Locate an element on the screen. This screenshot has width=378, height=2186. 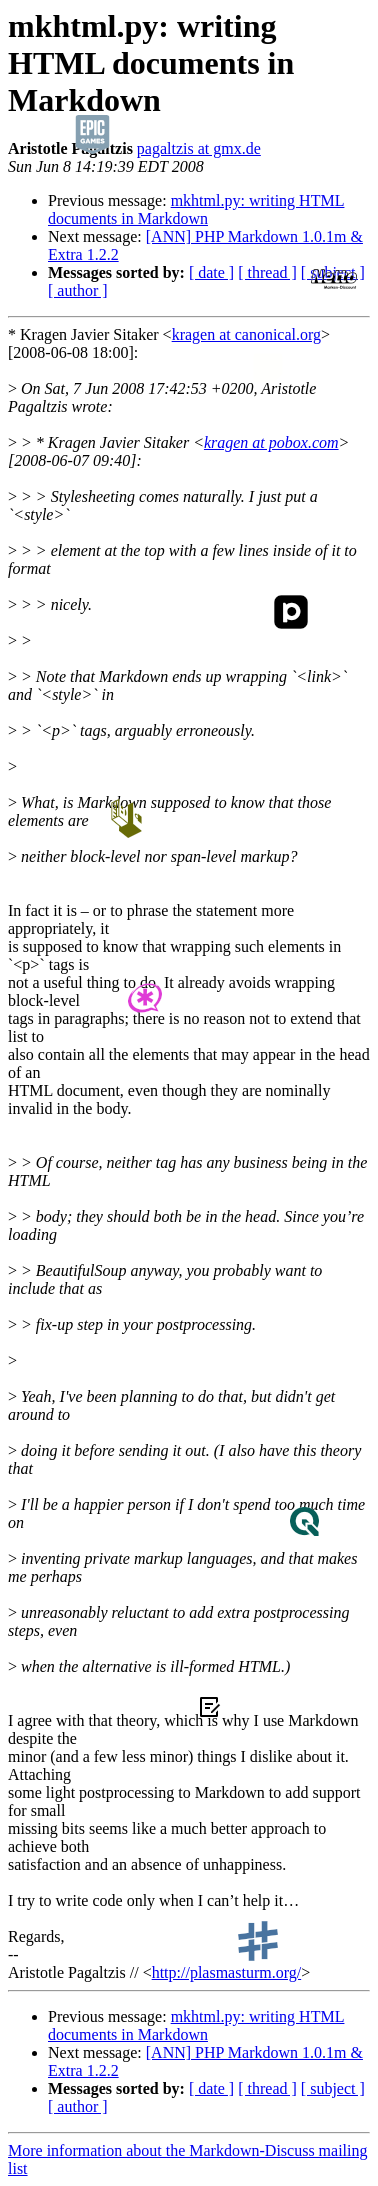
open QGIS geographic information system application is located at coordinates (304, 1521).